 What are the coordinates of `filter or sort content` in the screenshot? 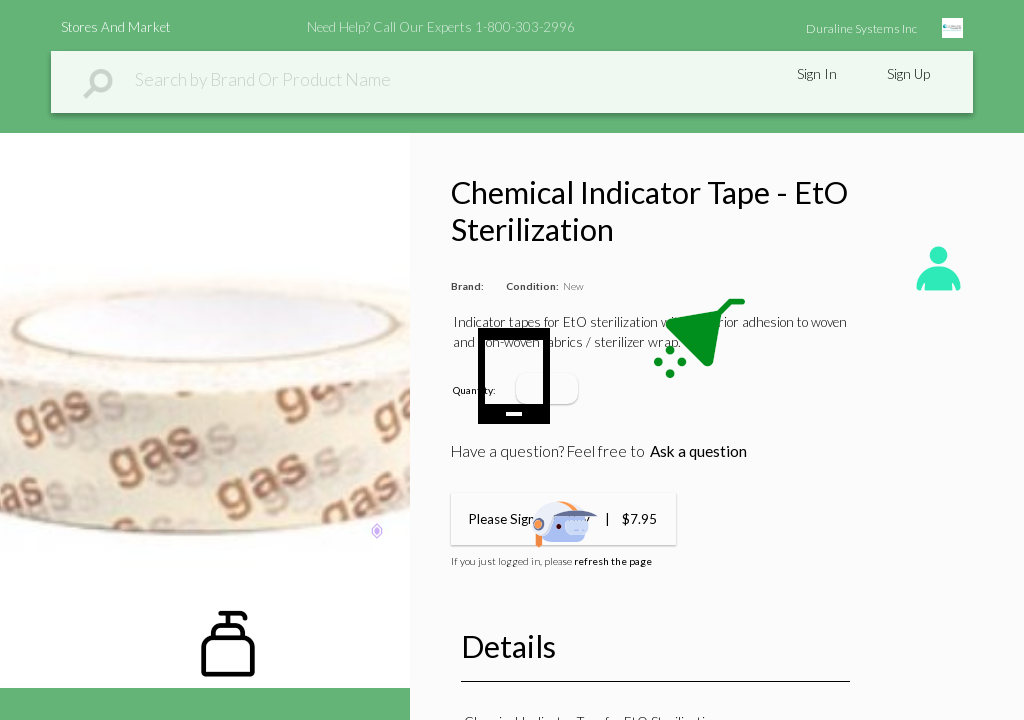 It's located at (698, 334).